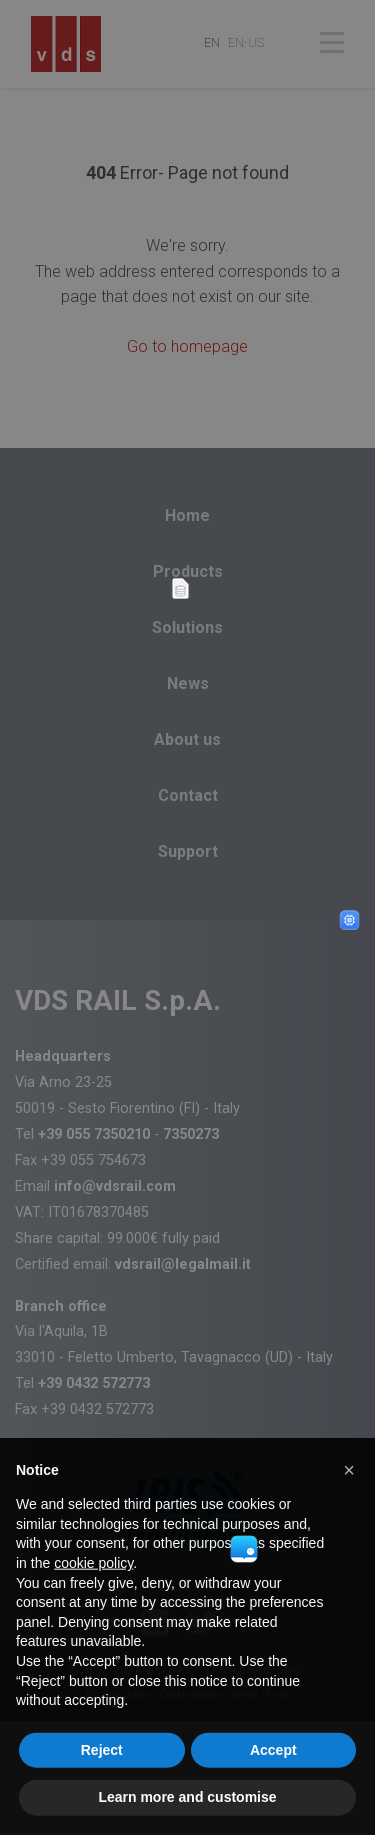  What do you see at coordinates (180, 588) in the screenshot?
I see `sql database file` at bounding box center [180, 588].